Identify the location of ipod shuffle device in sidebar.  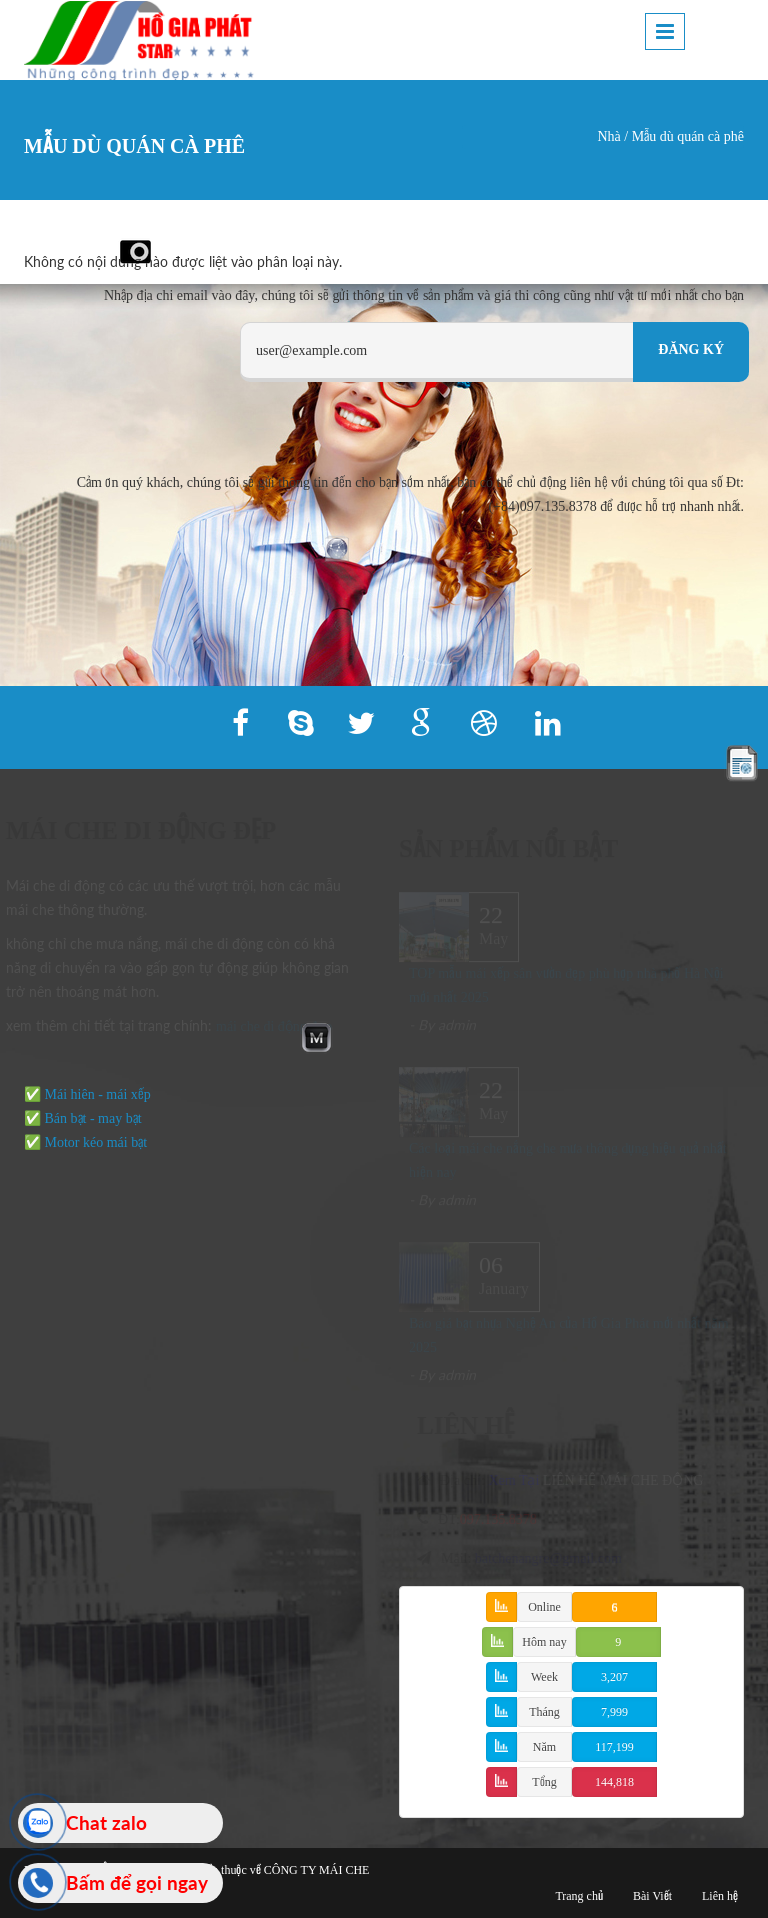
(135, 250).